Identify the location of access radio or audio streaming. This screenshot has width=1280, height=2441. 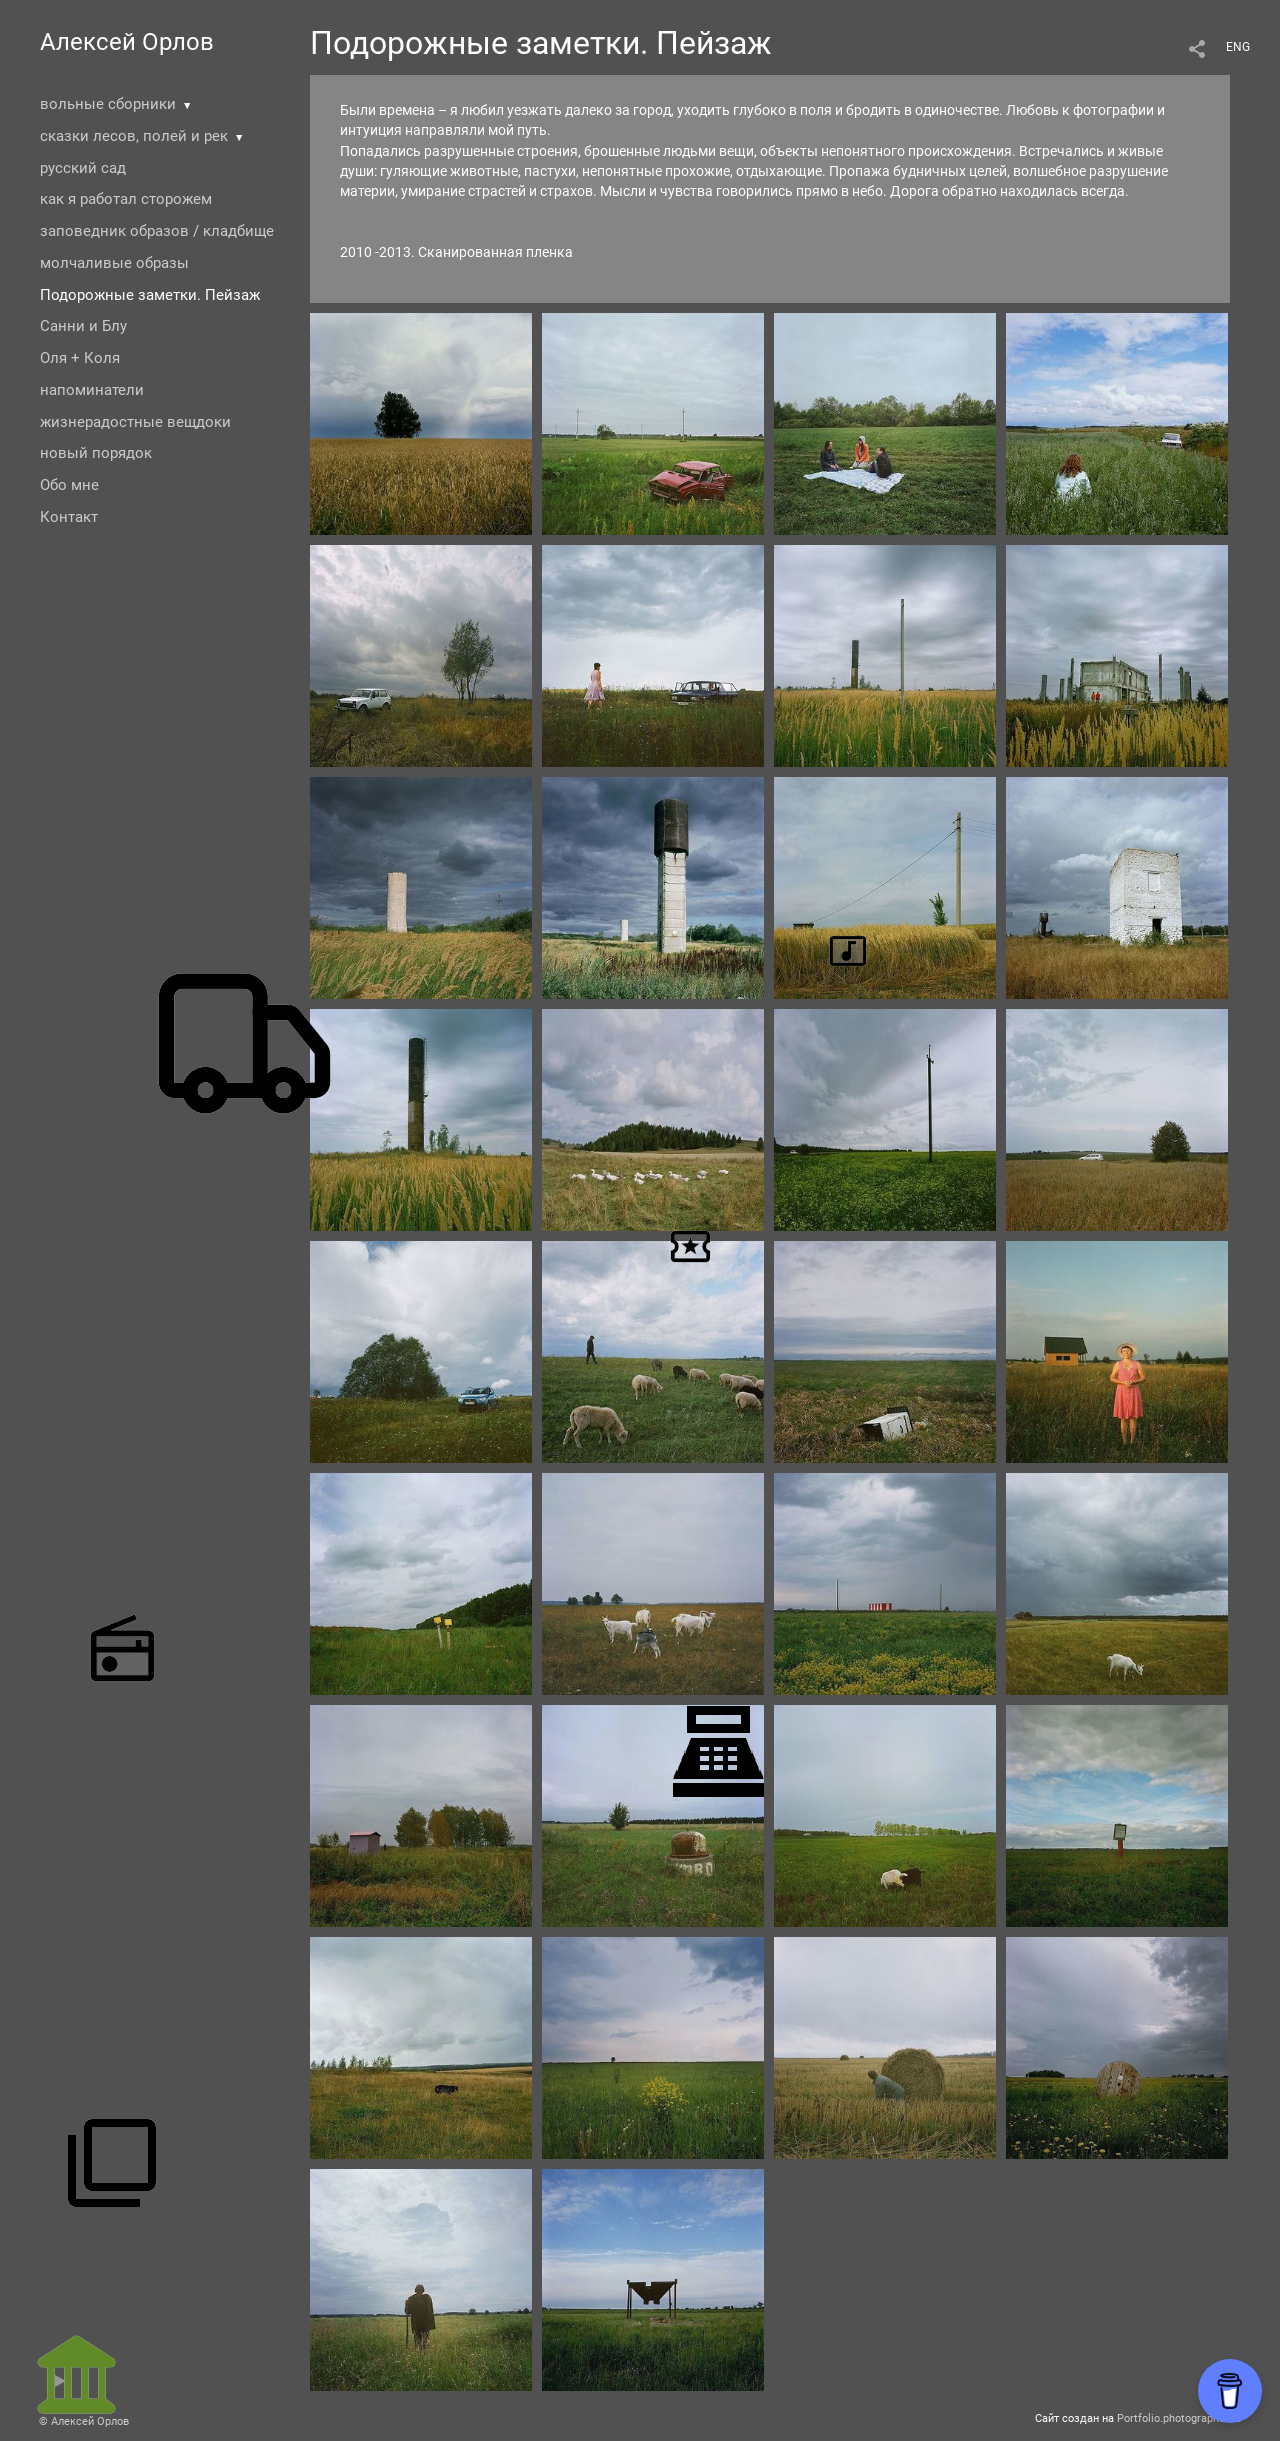
(122, 1649).